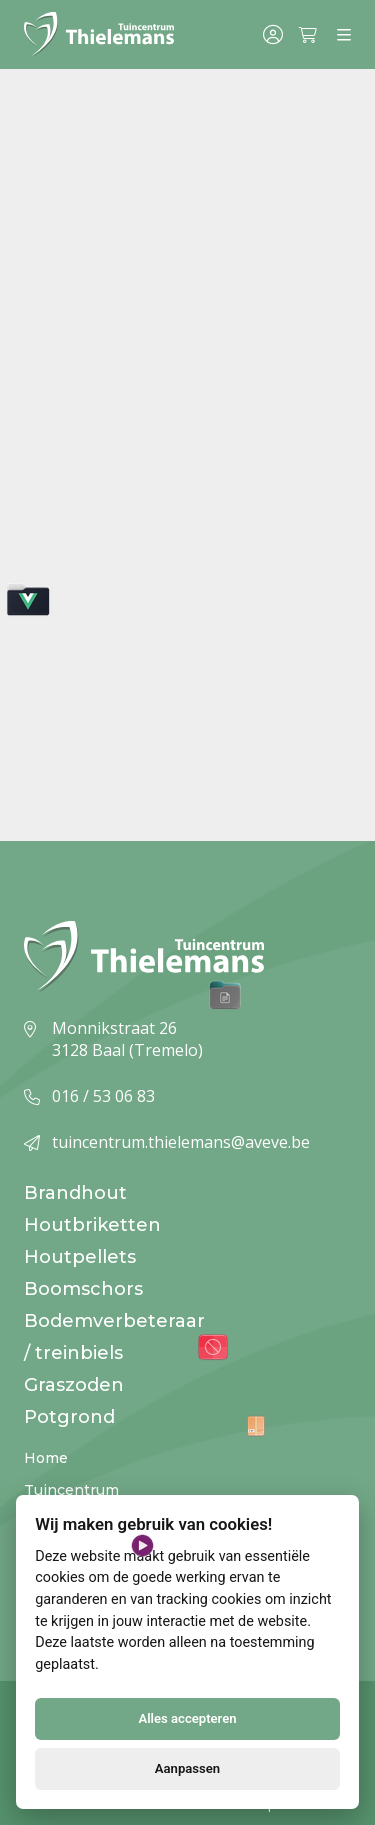  Describe the element at coordinates (256, 1426) in the screenshot. I see `a debian package file ready for installation` at that location.